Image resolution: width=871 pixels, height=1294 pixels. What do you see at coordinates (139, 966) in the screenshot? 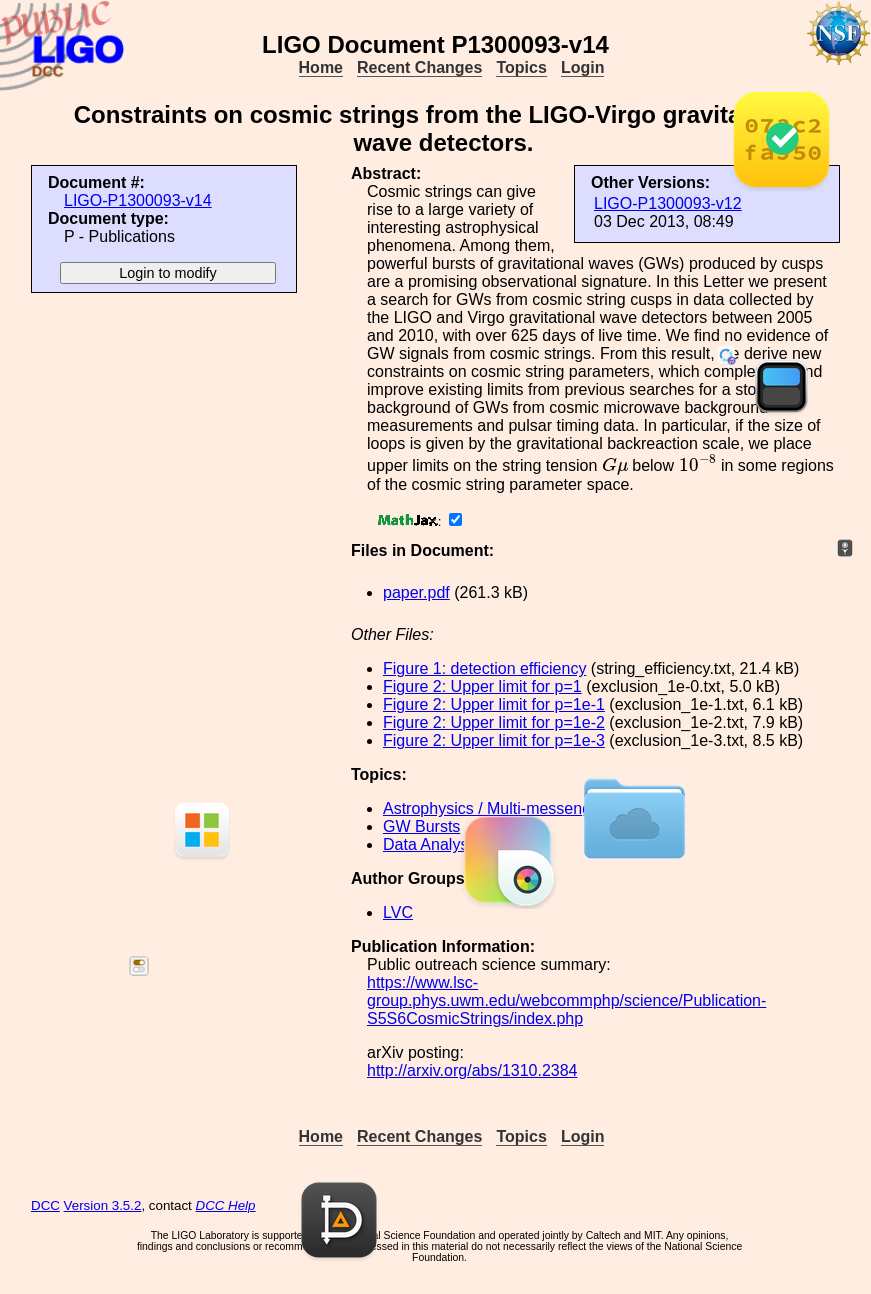
I see `open system settings or preferences` at bounding box center [139, 966].